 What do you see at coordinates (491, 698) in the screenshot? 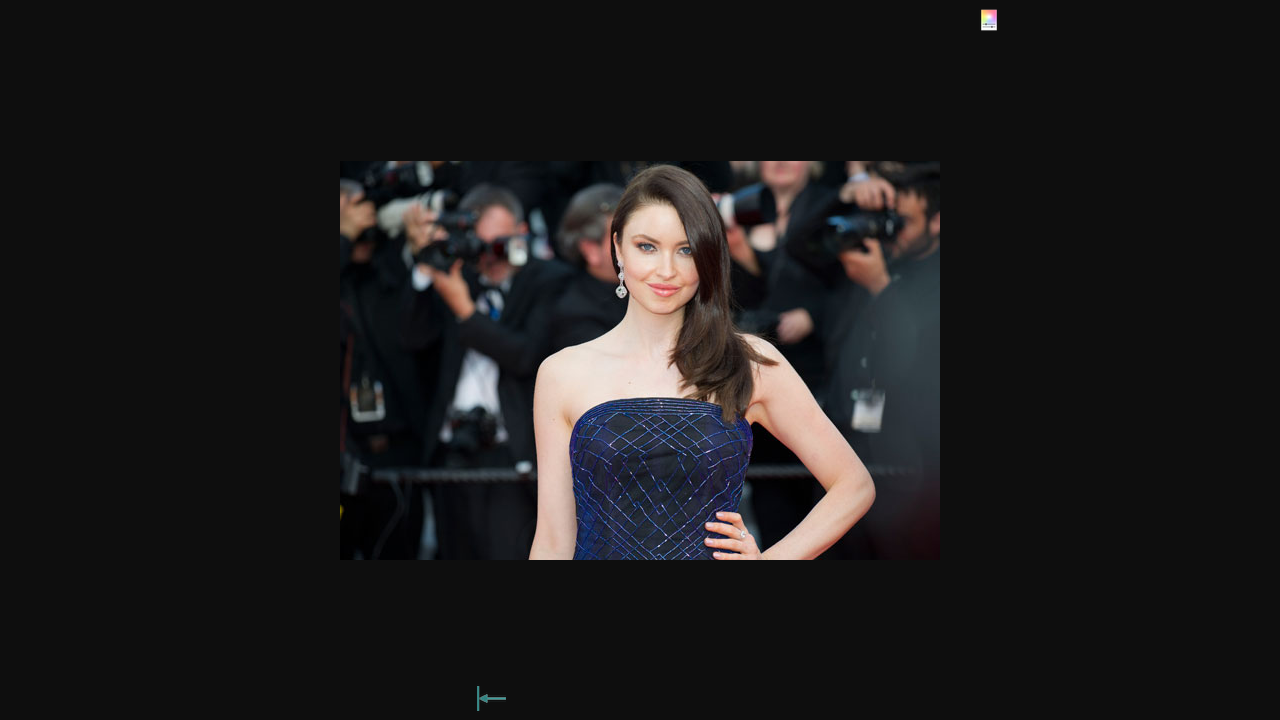
I see `go to the first item in a list or sequence` at bounding box center [491, 698].